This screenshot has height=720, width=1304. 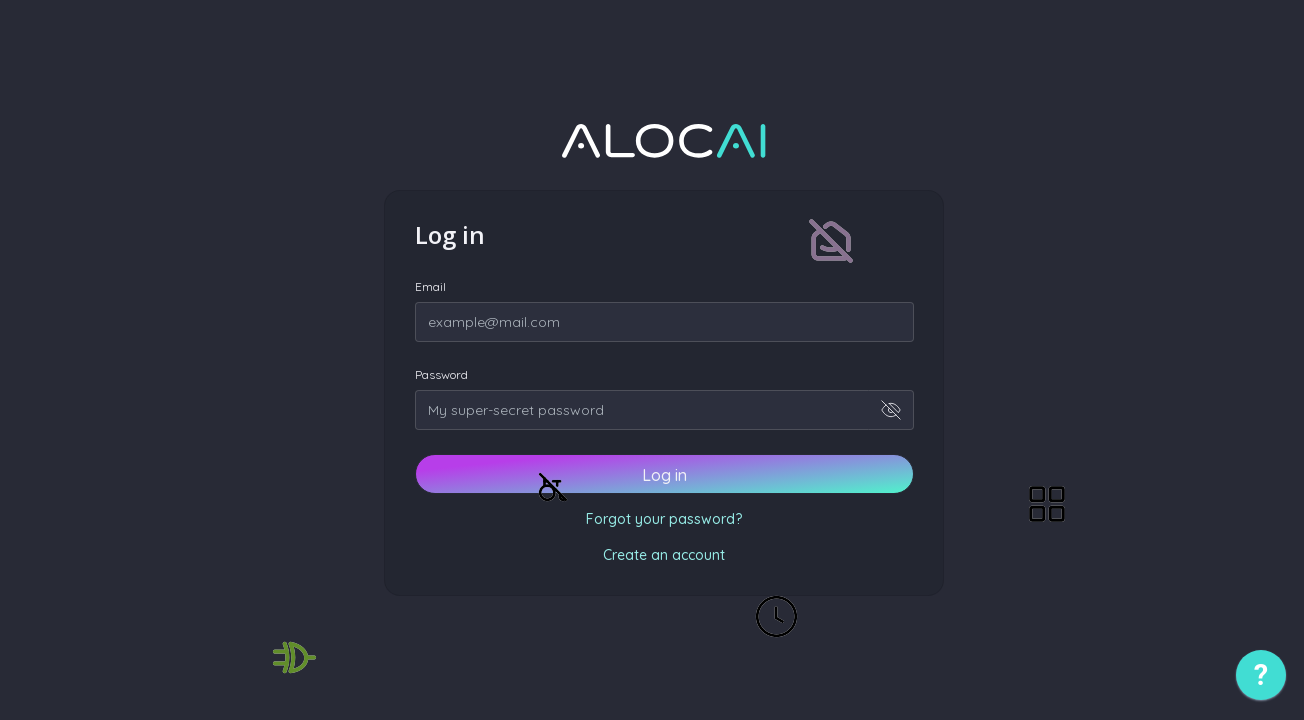 What do you see at coordinates (294, 657) in the screenshot?
I see `XOR logic gate symbol for circuit diagrams` at bounding box center [294, 657].